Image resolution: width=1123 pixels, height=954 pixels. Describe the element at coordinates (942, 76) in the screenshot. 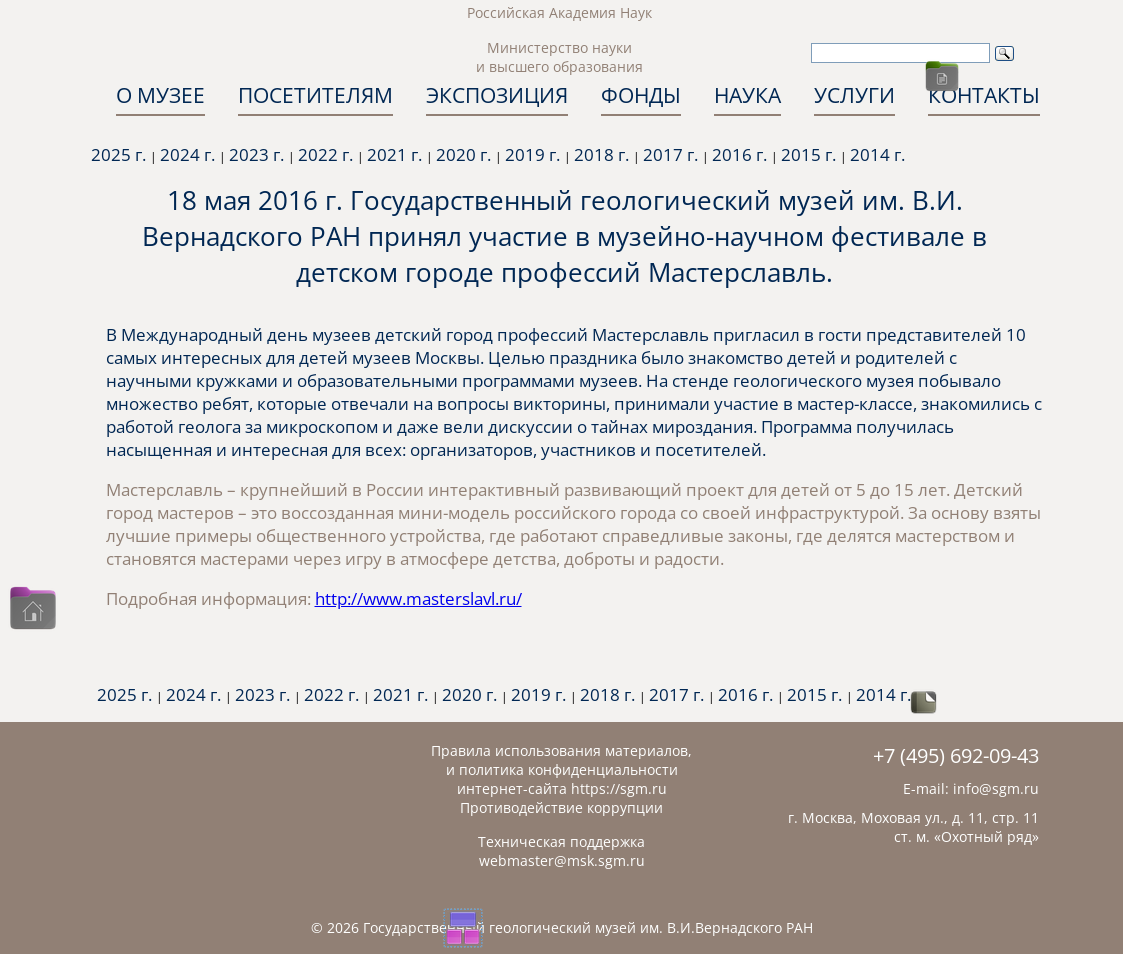

I see `open your documents folder` at that location.